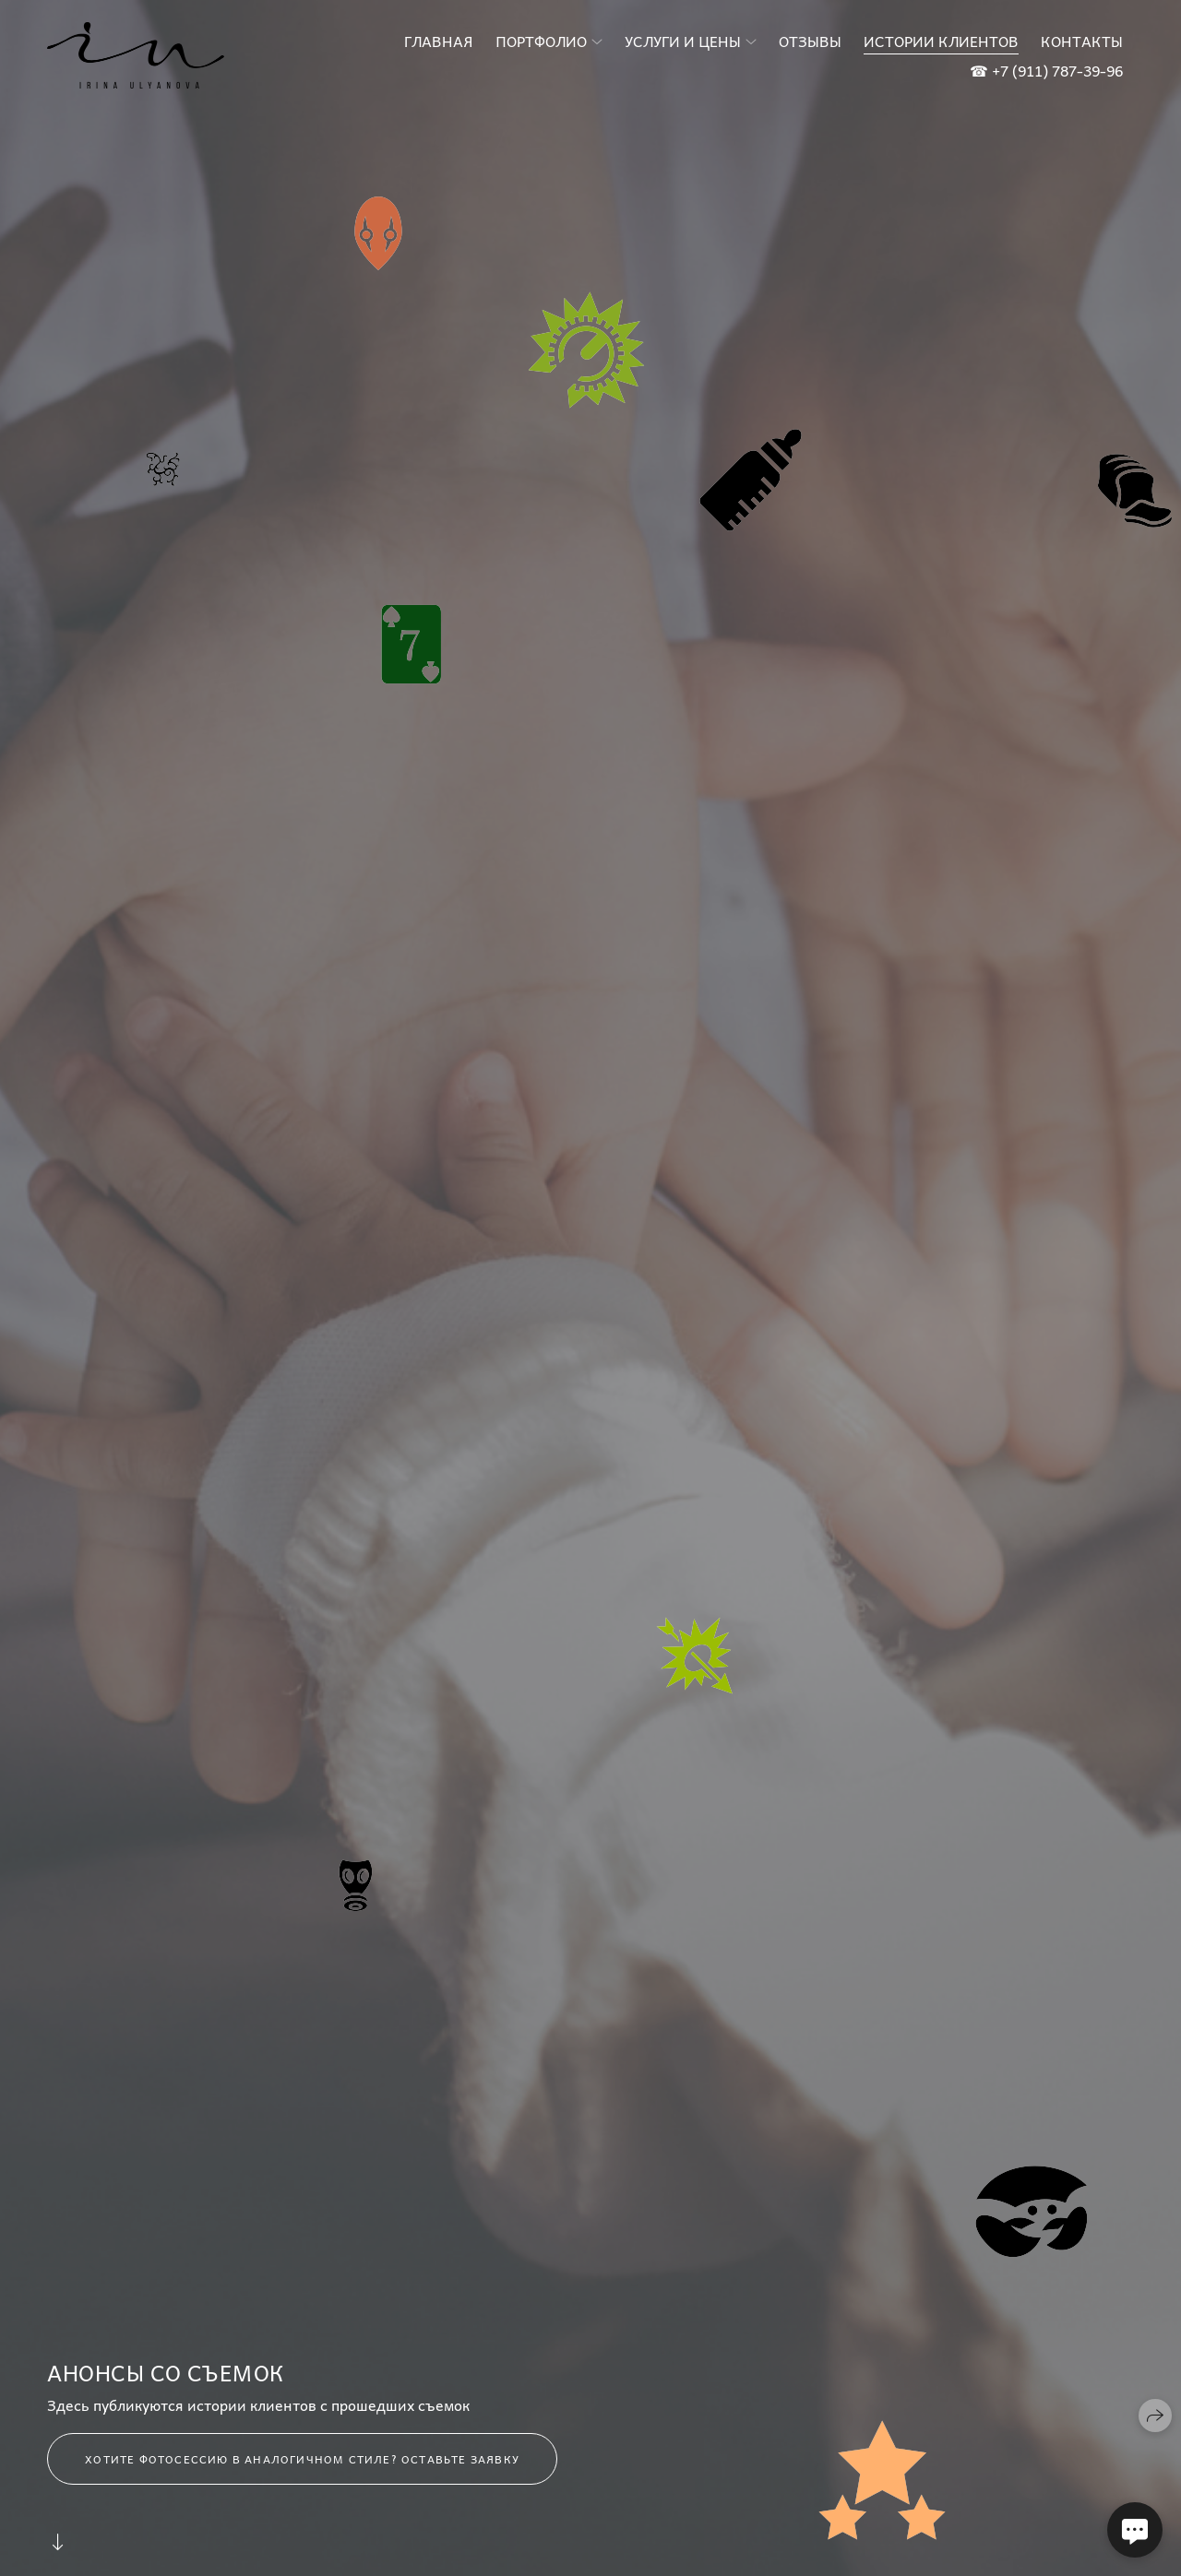  Describe the element at coordinates (750, 480) in the screenshot. I see `track baby feeding schedule` at that location.